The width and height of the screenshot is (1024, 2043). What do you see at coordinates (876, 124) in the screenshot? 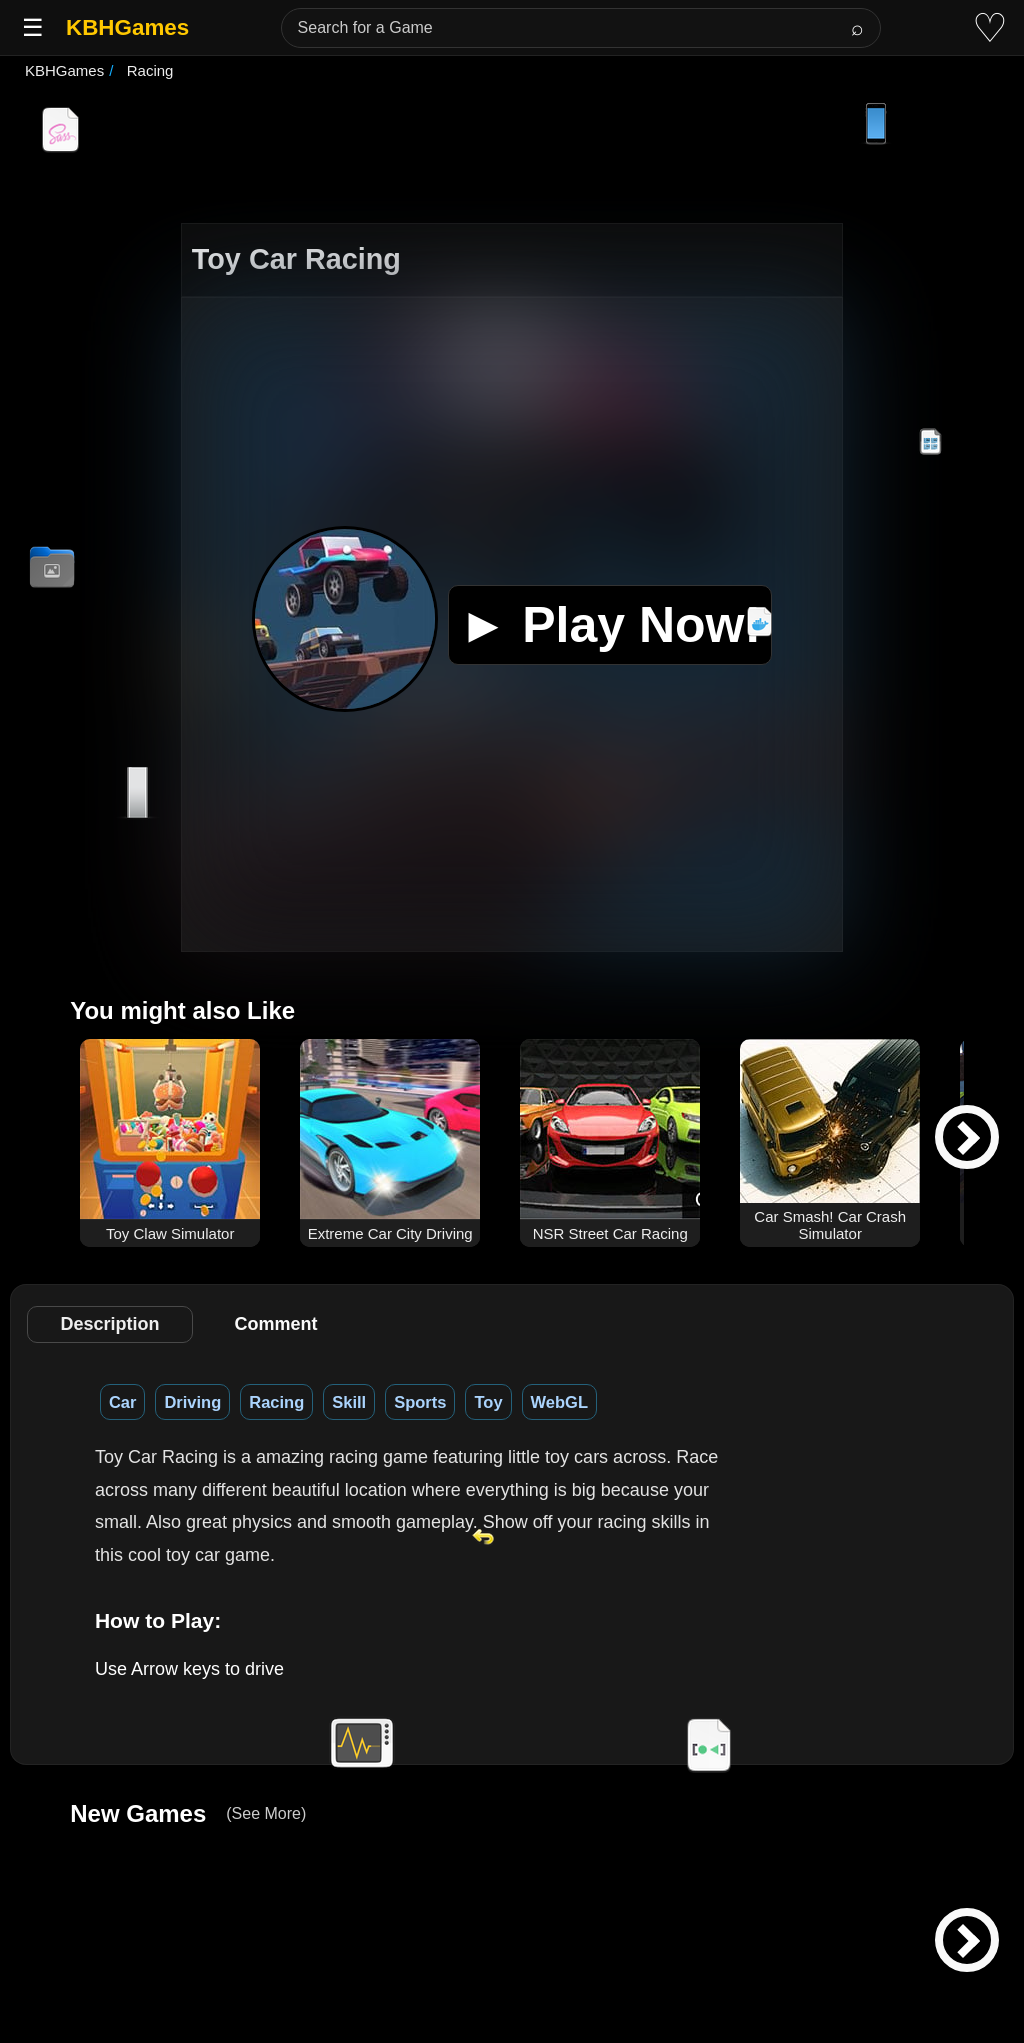
I see `iPhone SE 2 device connected to your mac` at bounding box center [876, 124].